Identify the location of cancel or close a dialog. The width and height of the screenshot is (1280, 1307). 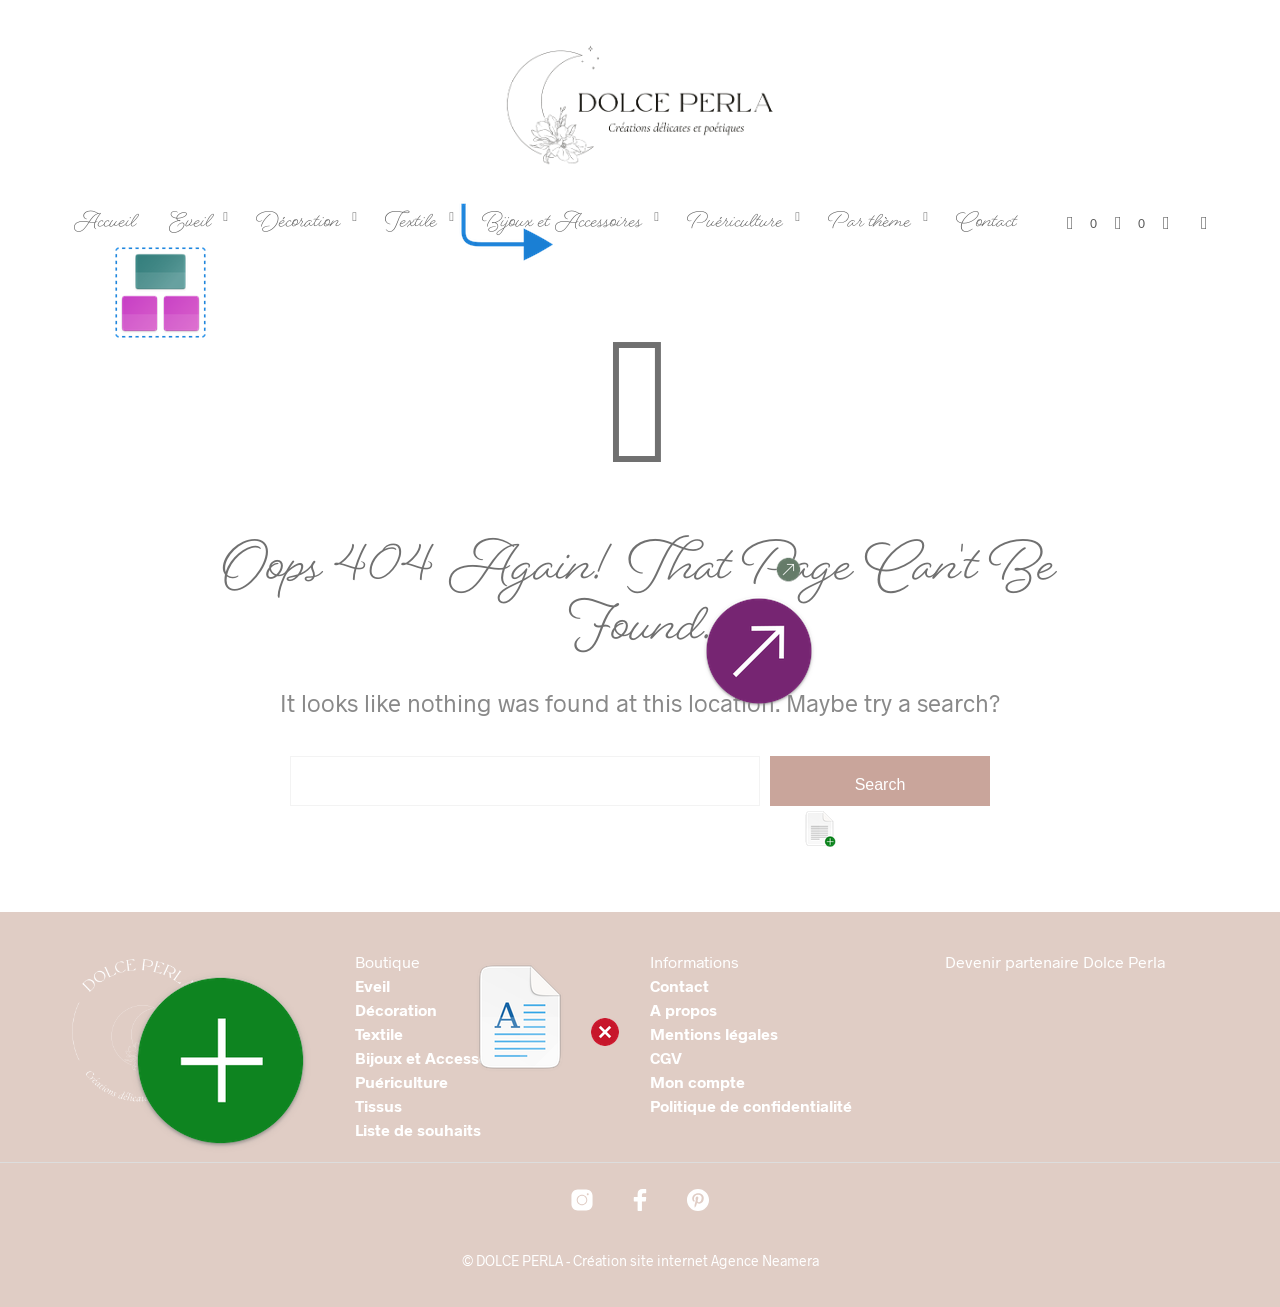
(605, 1032).